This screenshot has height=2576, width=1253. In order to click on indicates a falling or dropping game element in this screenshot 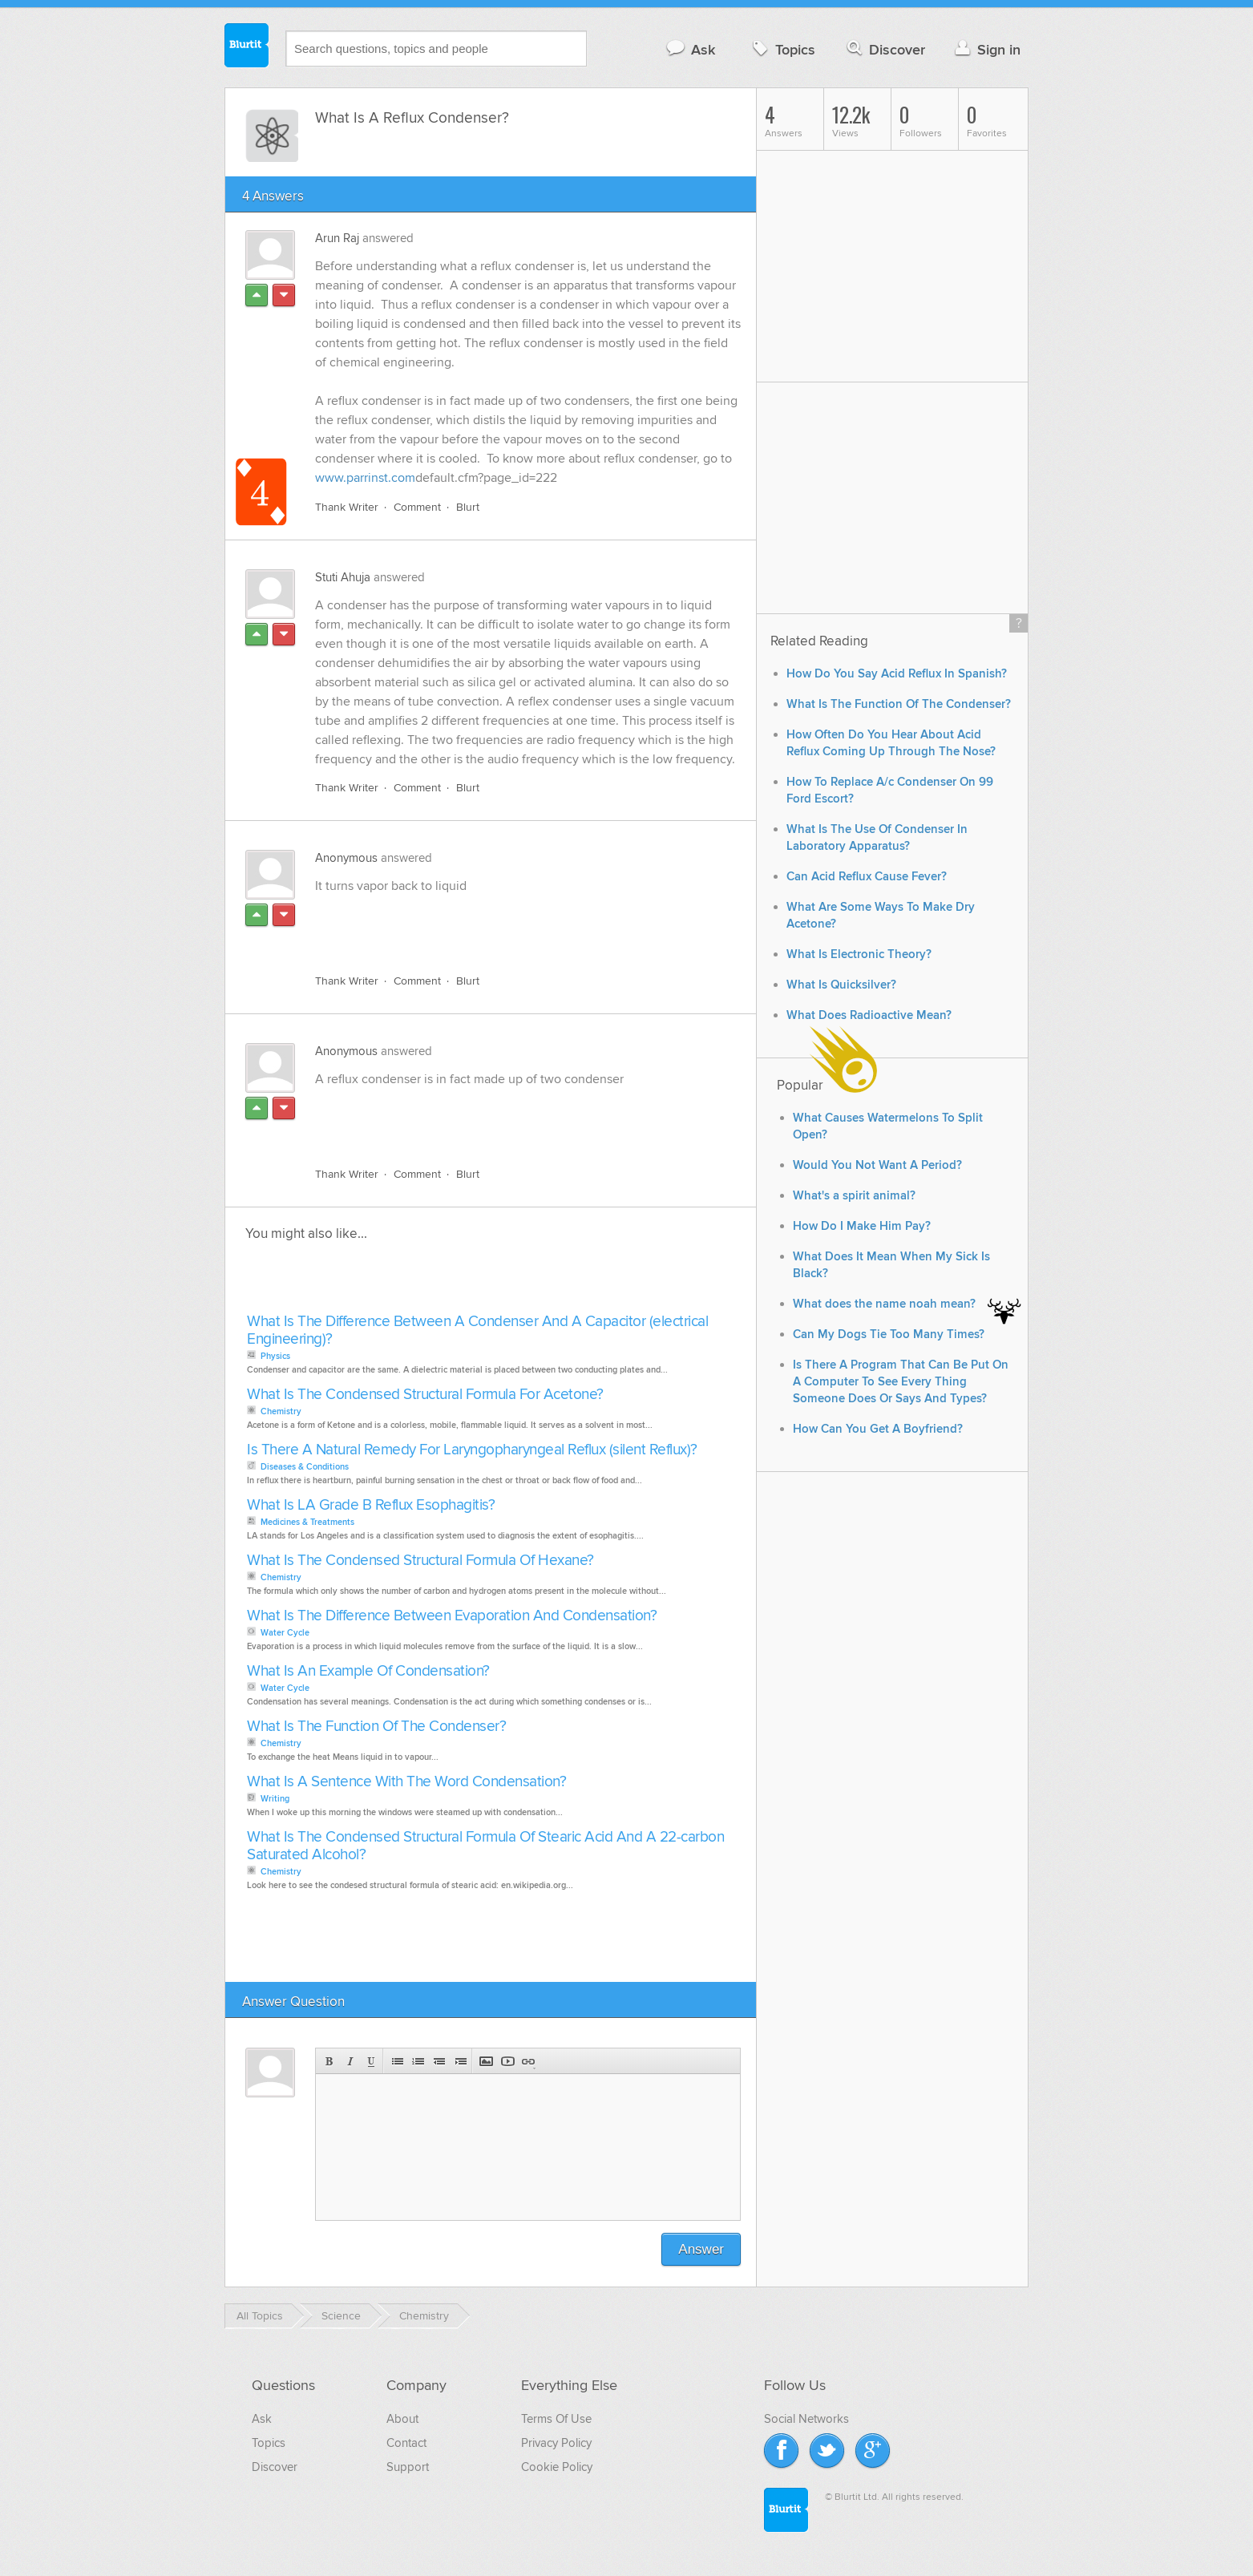, I will do `click(843, 1059)`.